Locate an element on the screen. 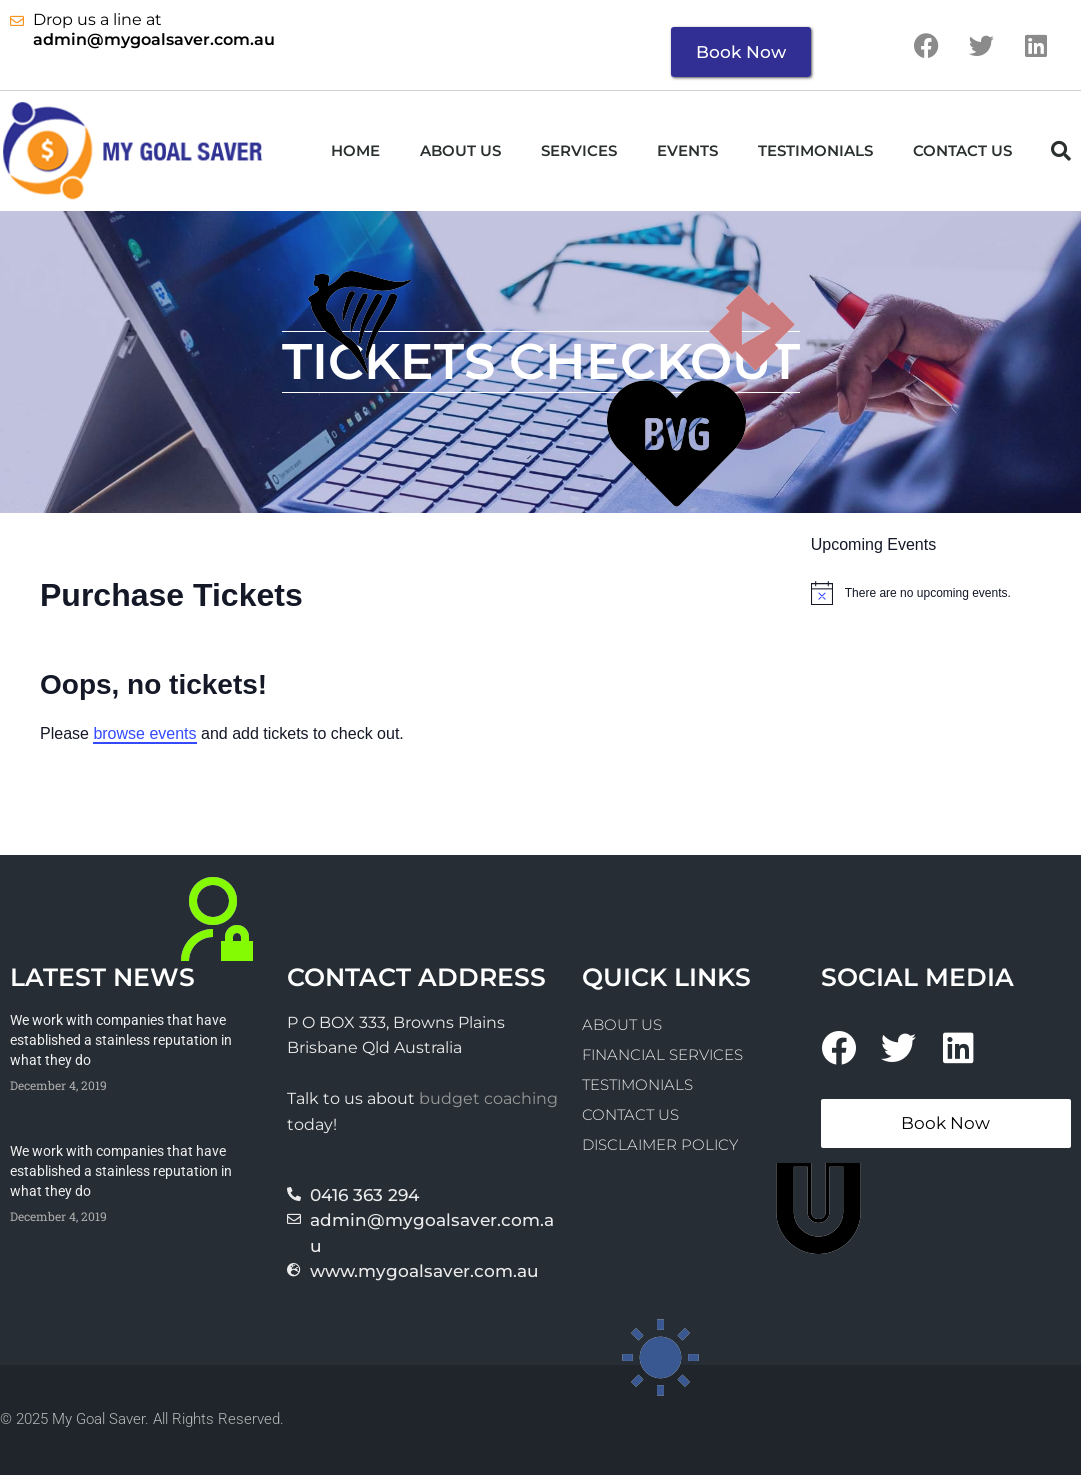 Image resolution: width=1081 pixels, height=1475 pixels. access admin or administrator settings is located at coordinates (213, 921).